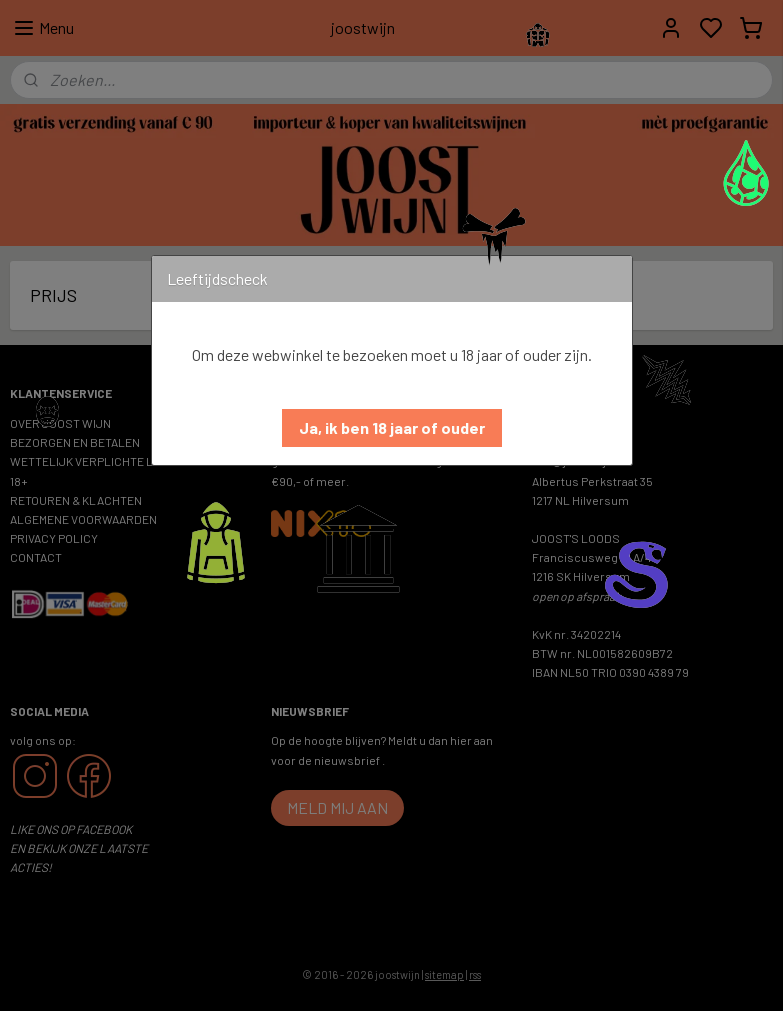 This screenshot has width=783, height=1011. Describe the element at coordinates (538, 35) in the screenshot. I see `summon or deploy a rock golem unit` at that location.